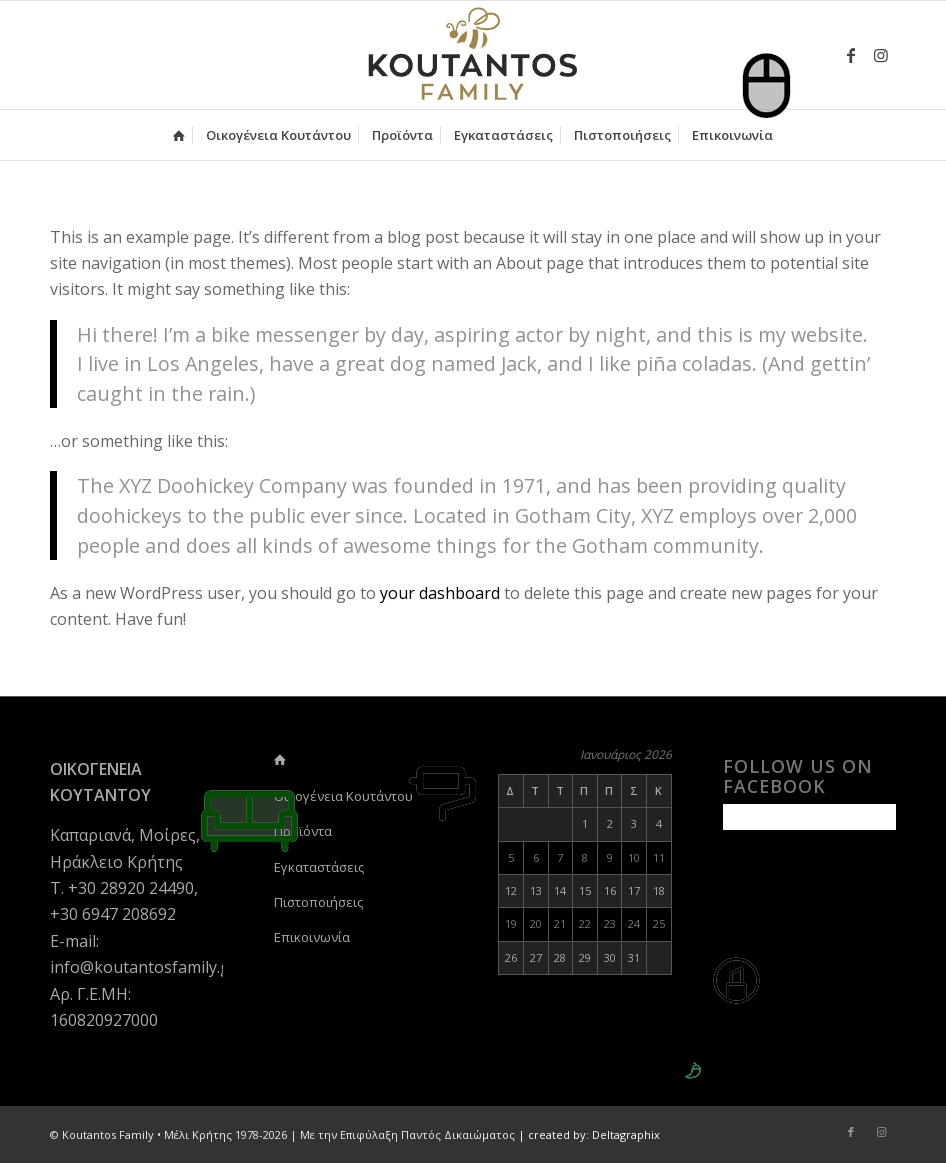 The image size is (946, 1163). I want to click on browse furniture or home decor items, so click(249, 819).